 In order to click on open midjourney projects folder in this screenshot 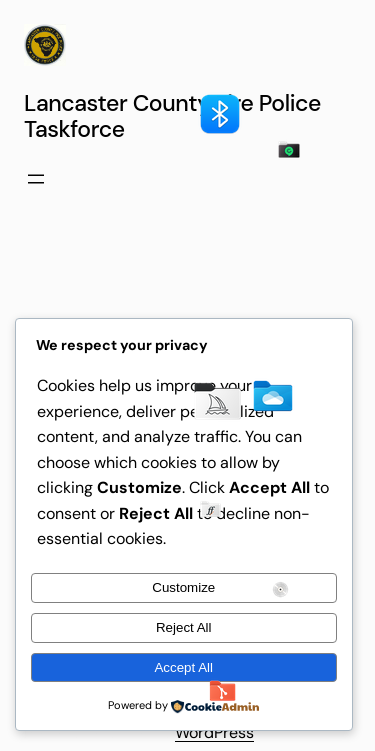, I will do `click(217, 402)`.